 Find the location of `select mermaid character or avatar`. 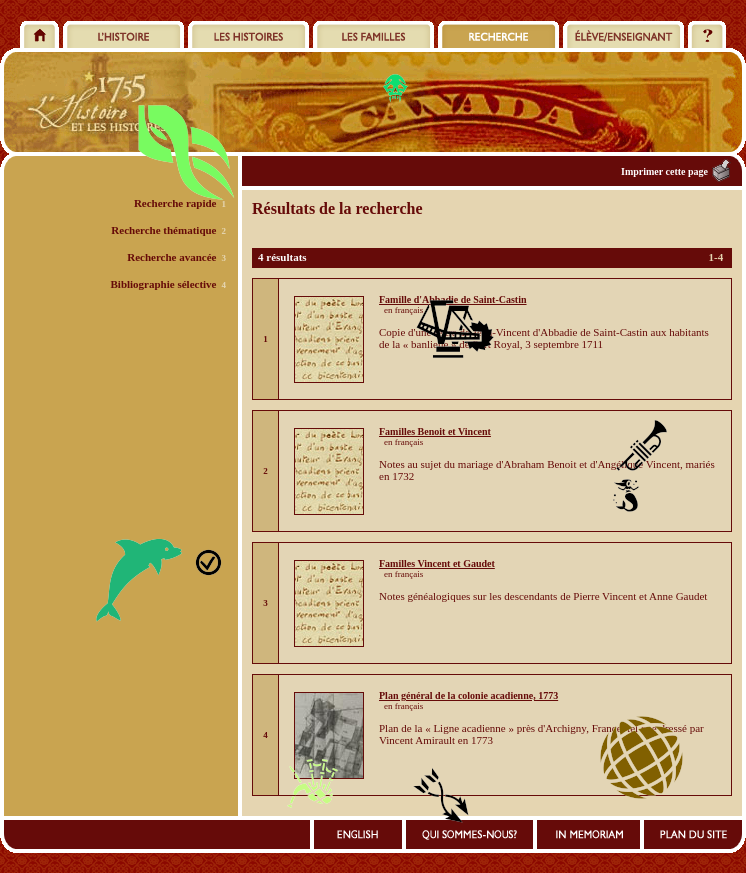

select mermaid character or avatar is located at coordinates (627, 495).